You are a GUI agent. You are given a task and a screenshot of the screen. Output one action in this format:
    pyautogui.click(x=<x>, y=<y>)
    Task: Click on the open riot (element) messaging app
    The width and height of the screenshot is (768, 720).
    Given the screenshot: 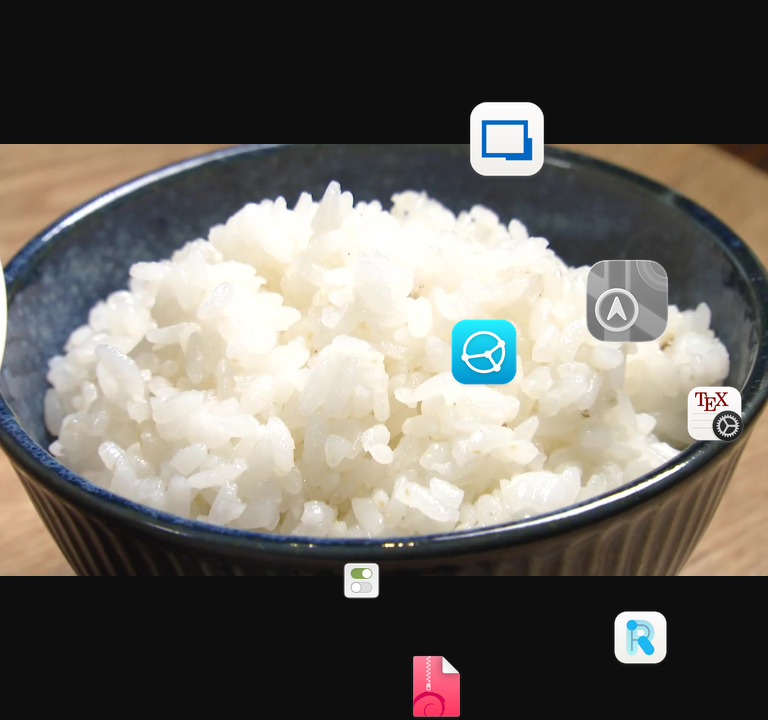 What is the action you would take?
    pyautogui.click(x=640, y=637)
    